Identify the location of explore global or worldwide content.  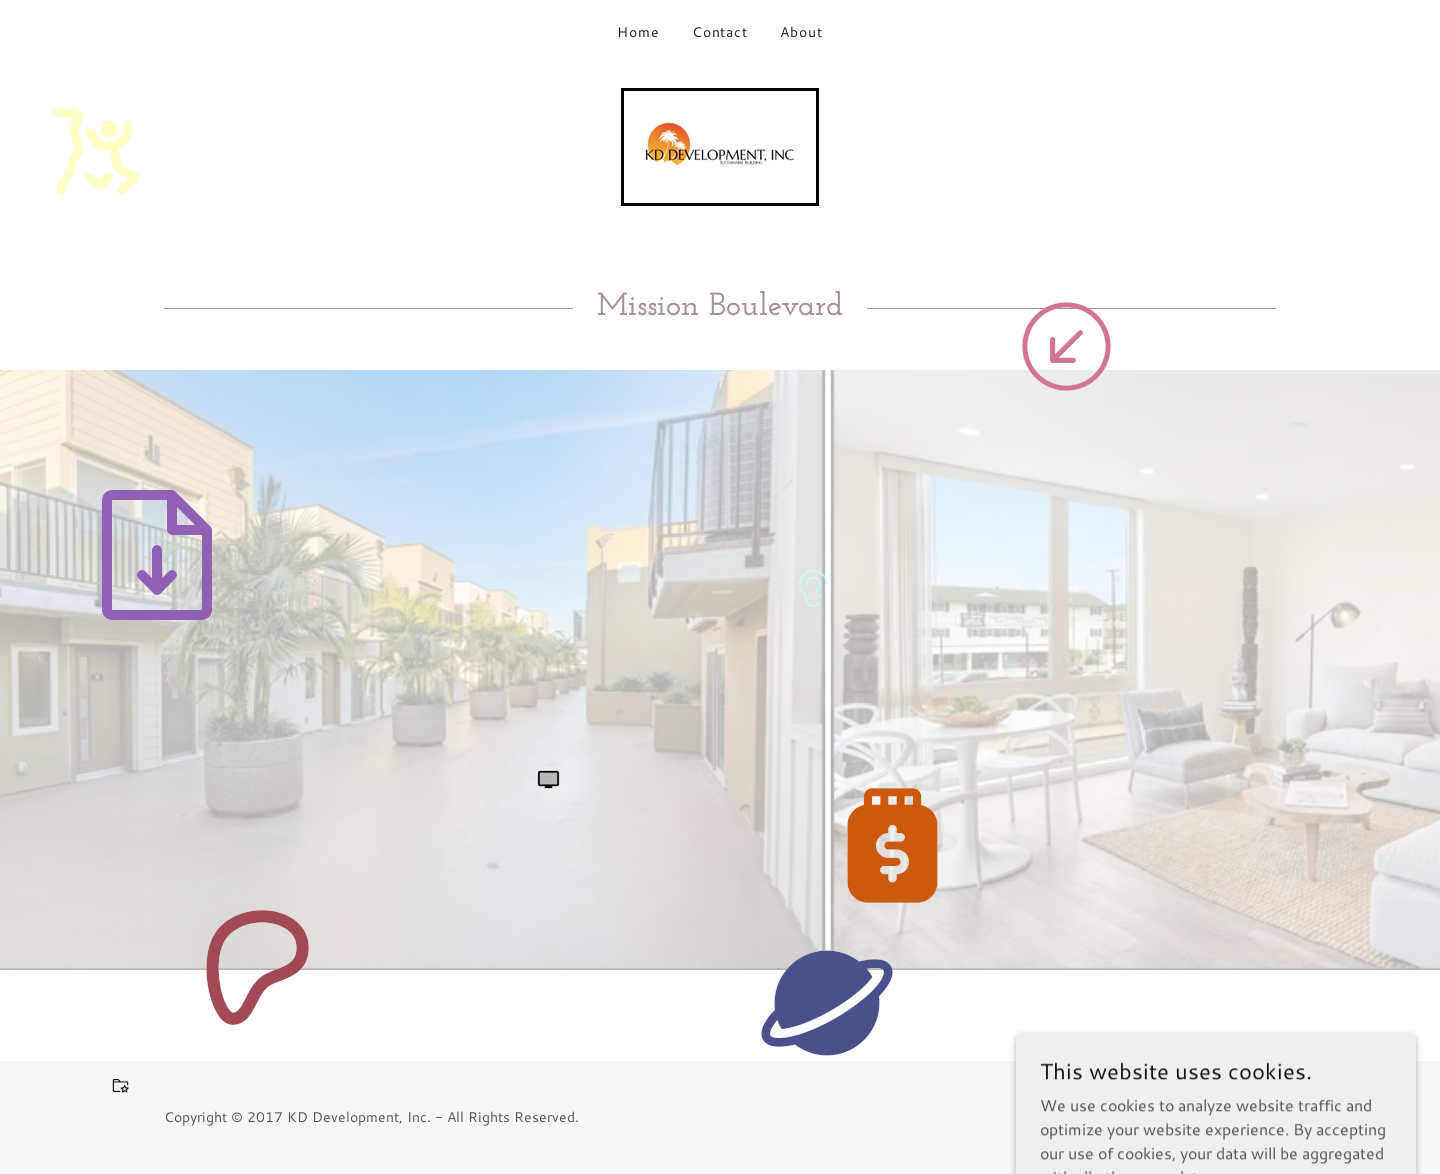
(827, 1003).